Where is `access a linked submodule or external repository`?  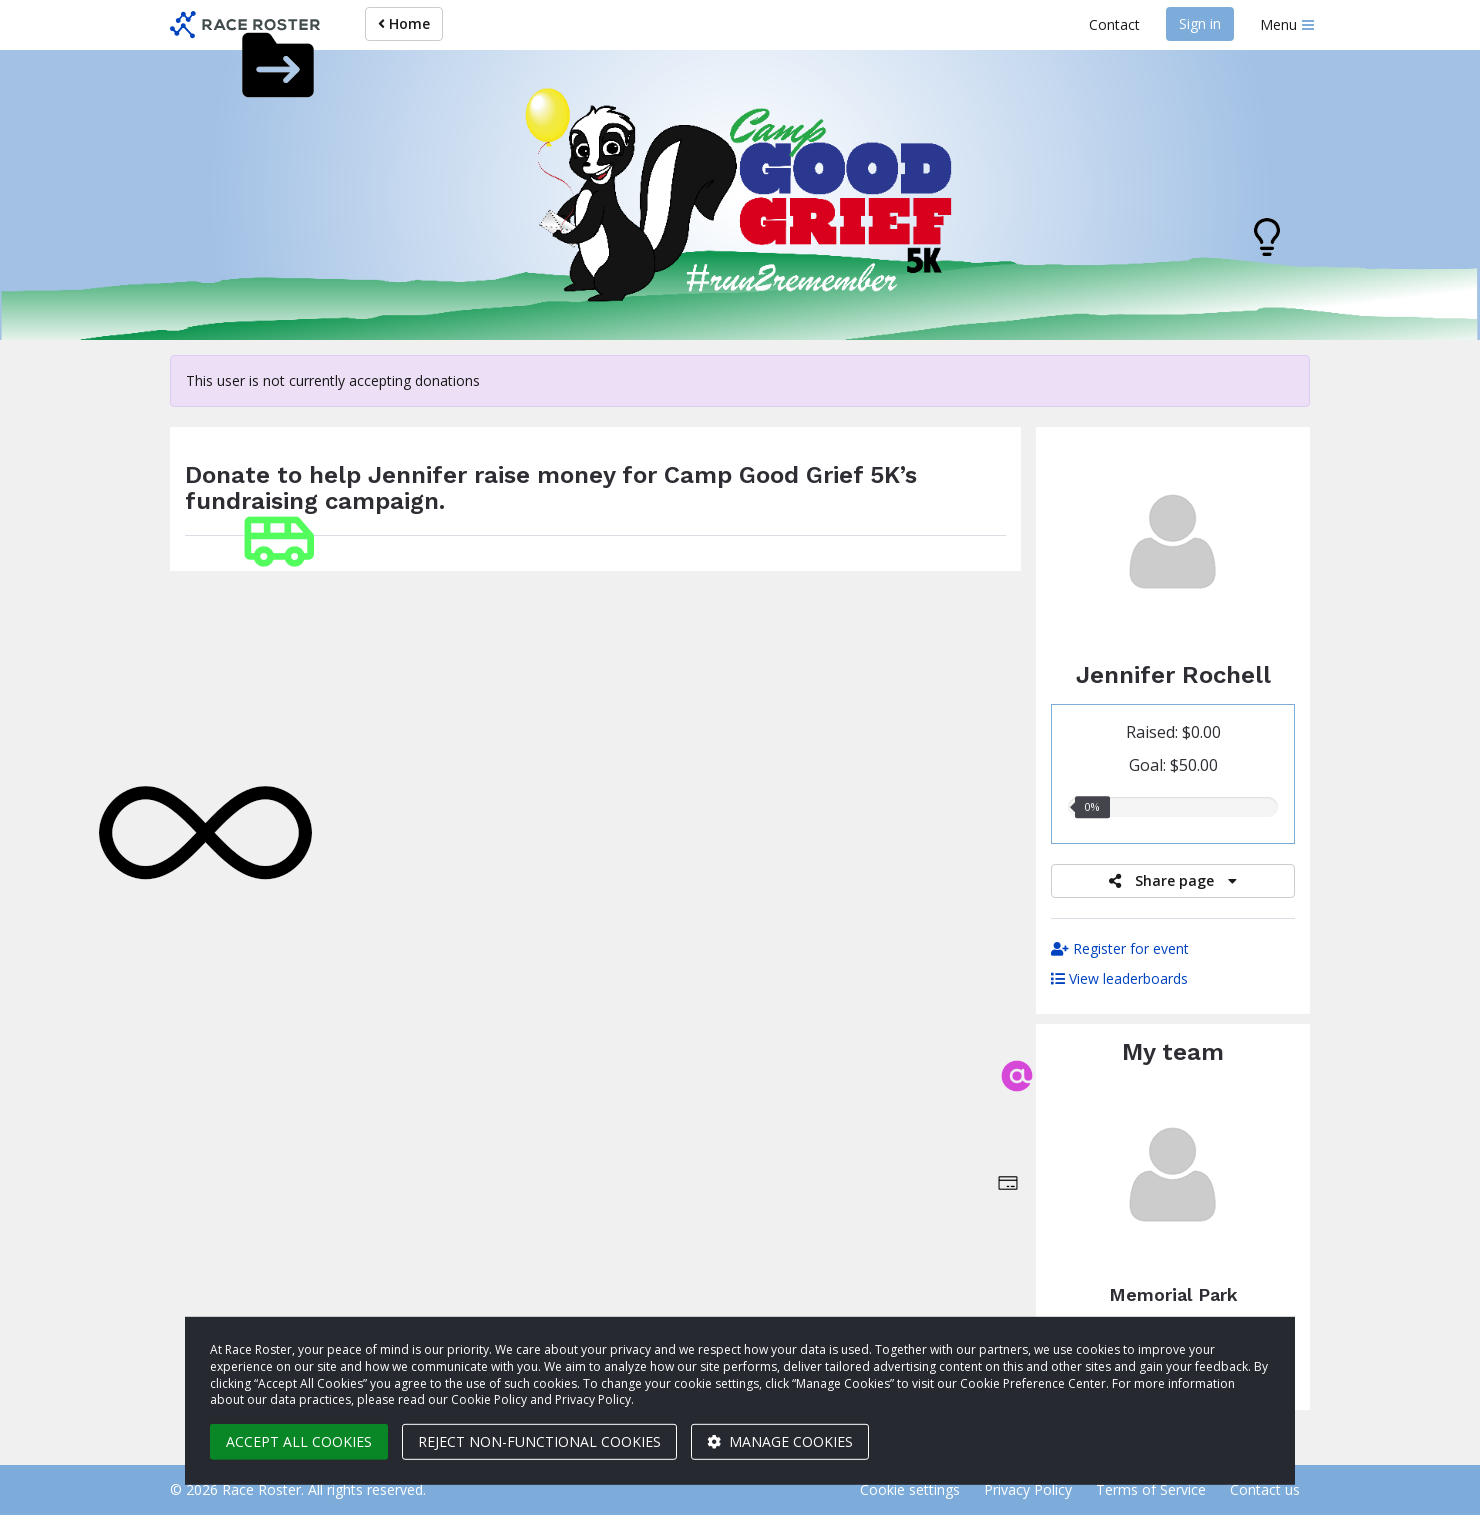 access a linked submodule or external repository is located at coordinates (278, 65).